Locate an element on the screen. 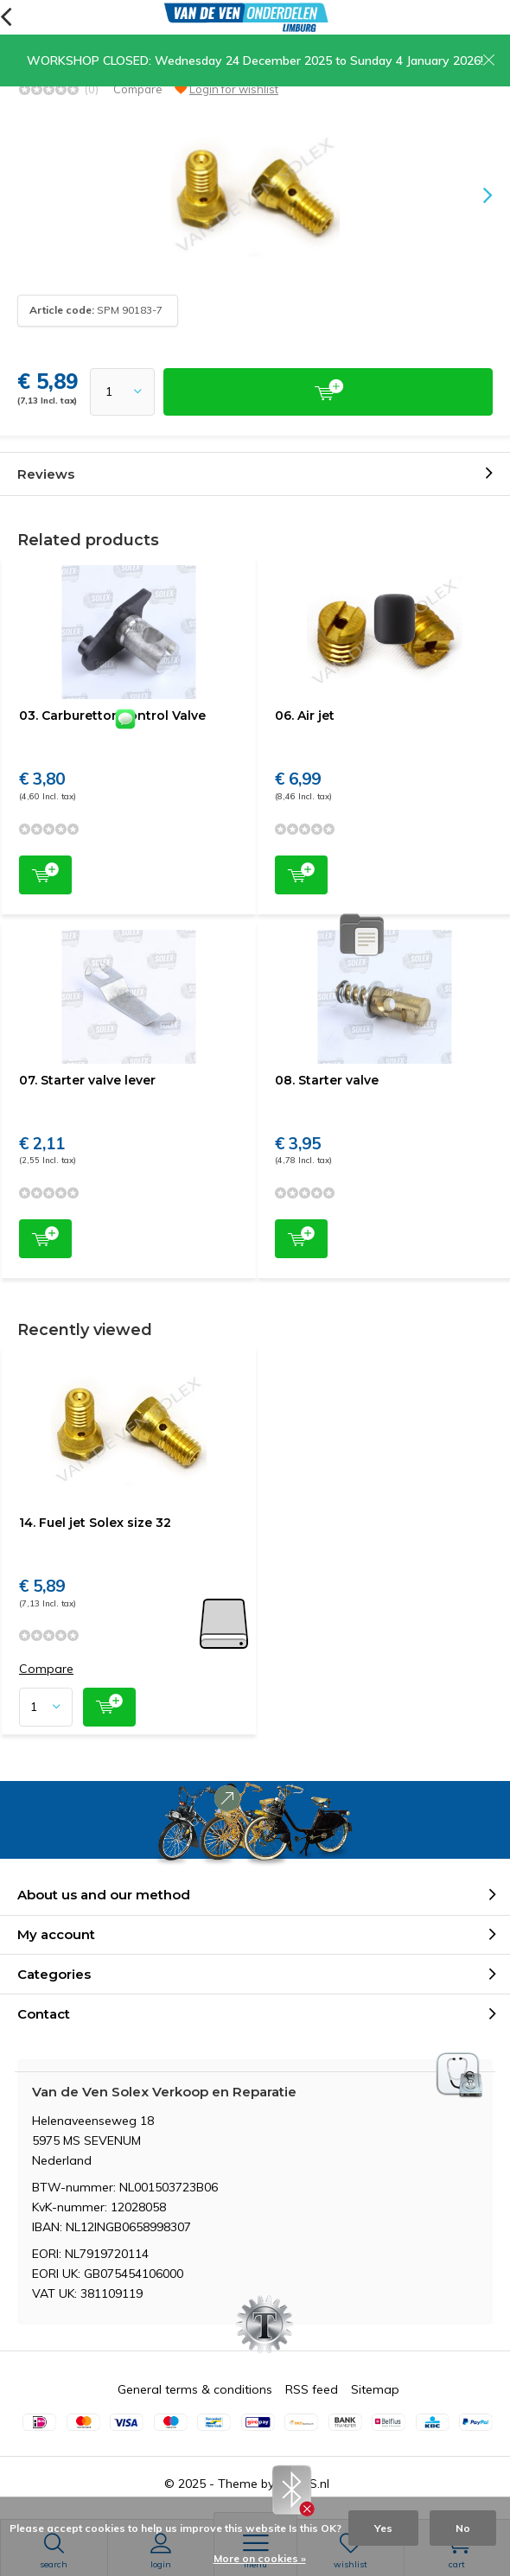 The height and width of the screenshot is (2576, 510). access text behavior settings in iMovie is located at coordinates (265, 2325).